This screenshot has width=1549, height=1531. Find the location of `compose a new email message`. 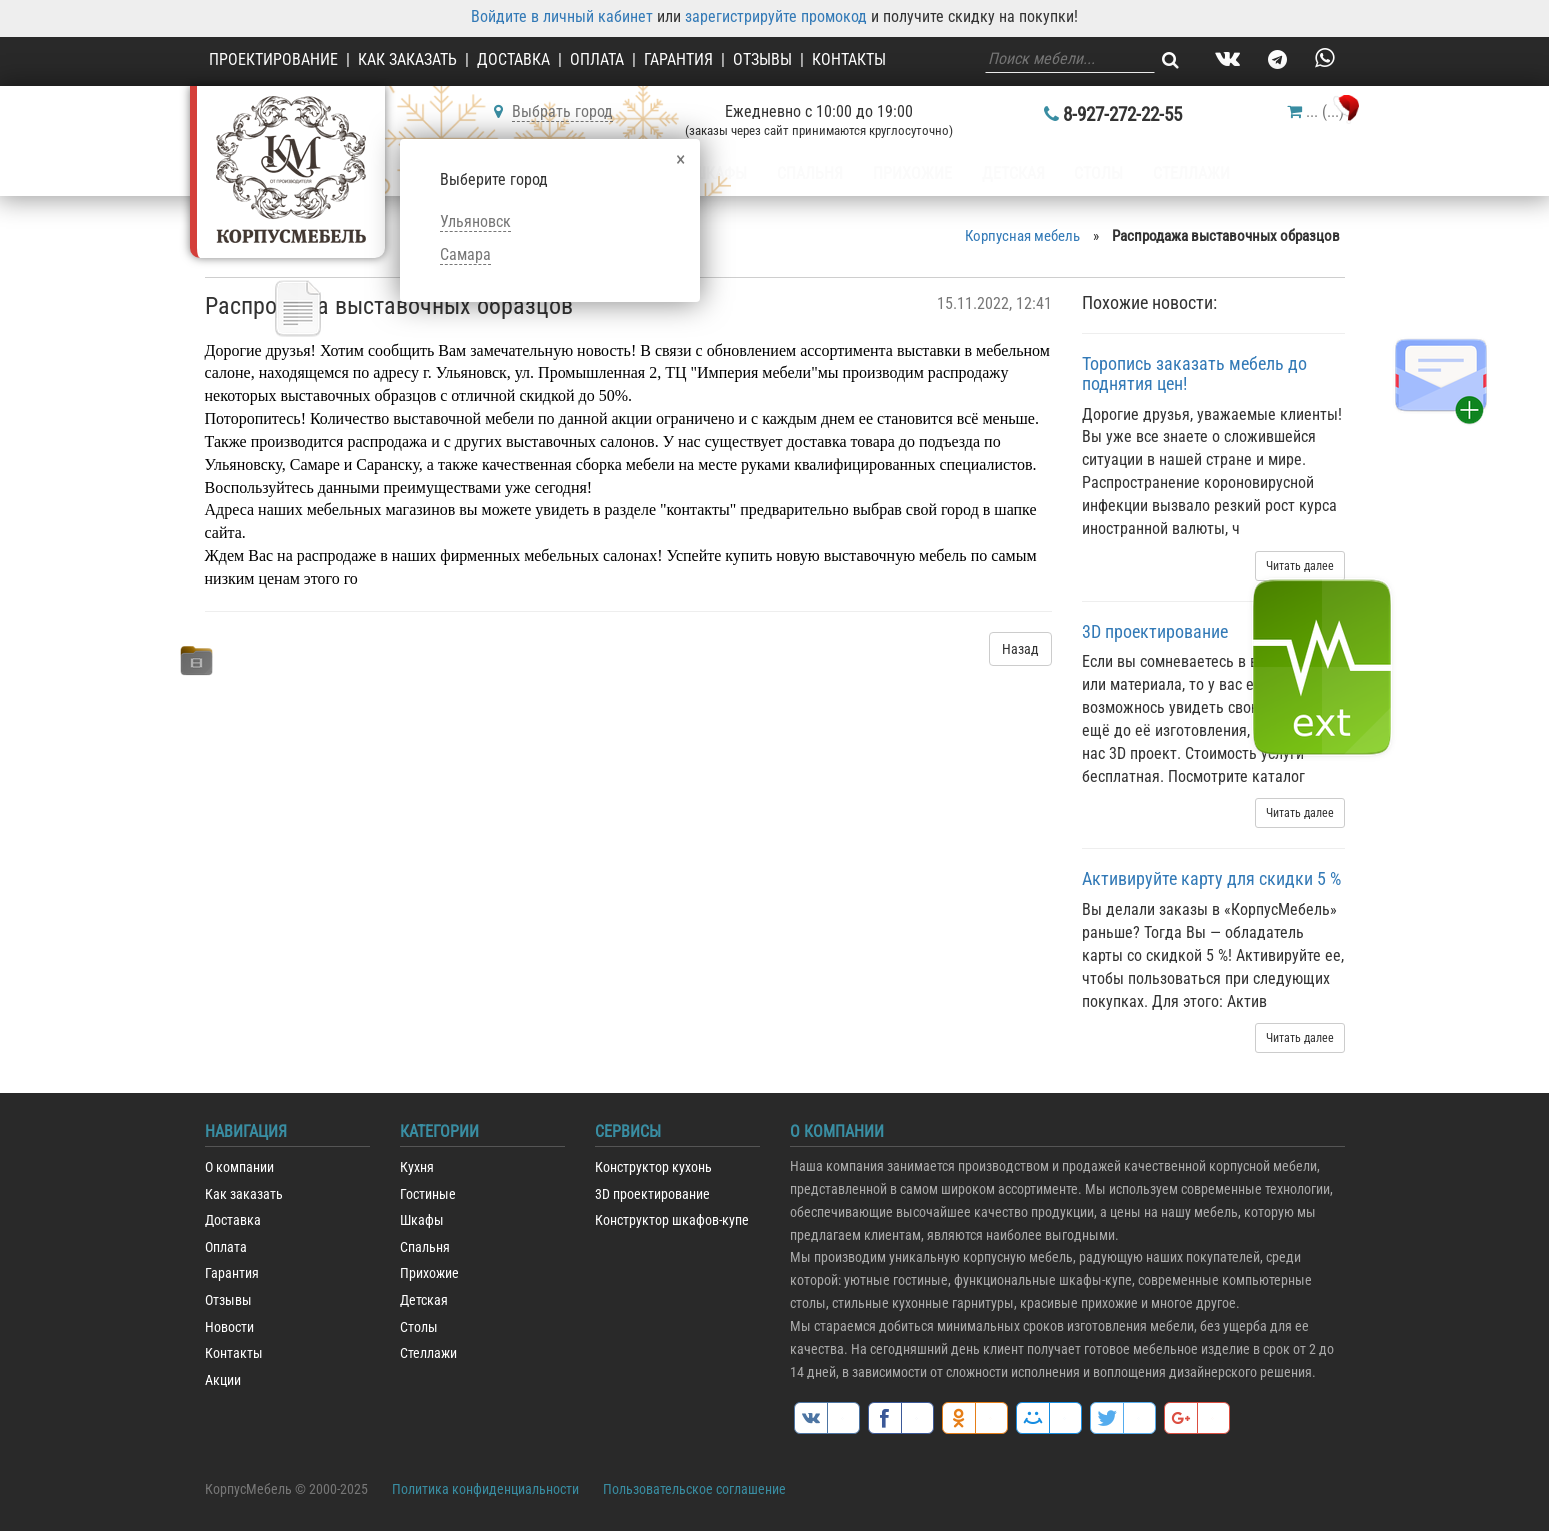

compose a new email message is located at coordinates (1441, 375).